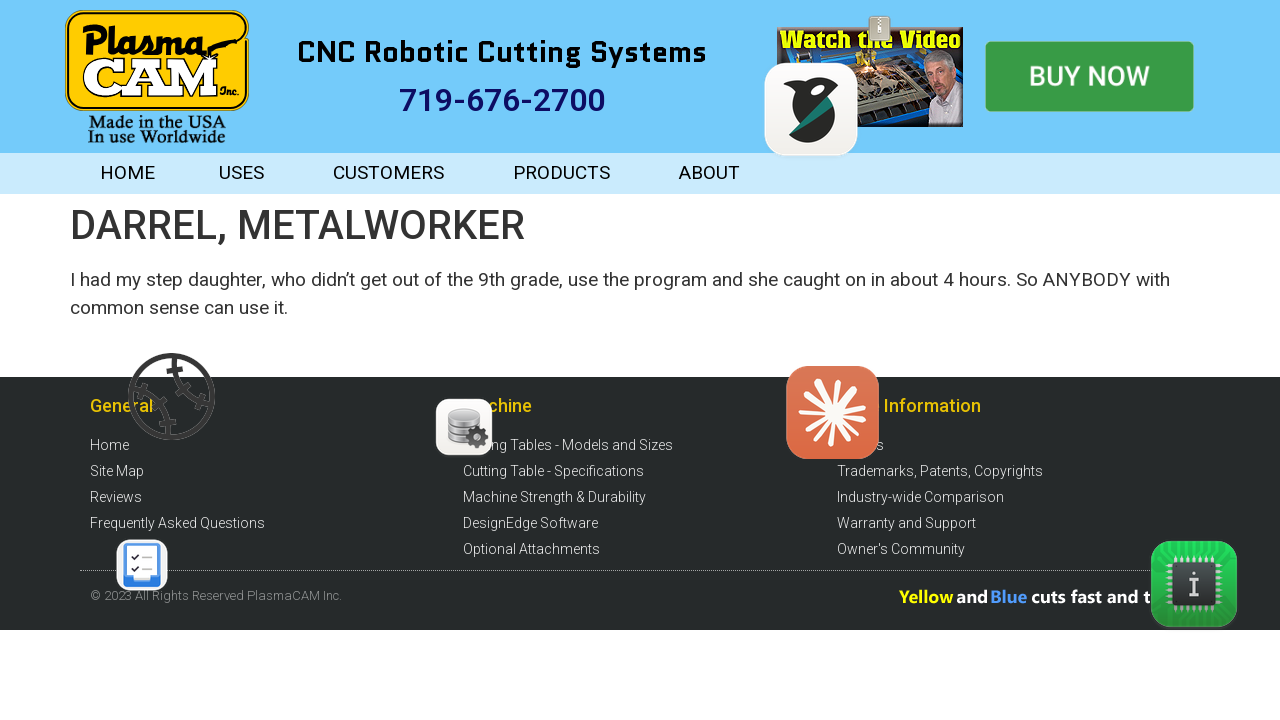  I want to click on access sports and activity emoji, so click(171, 396).